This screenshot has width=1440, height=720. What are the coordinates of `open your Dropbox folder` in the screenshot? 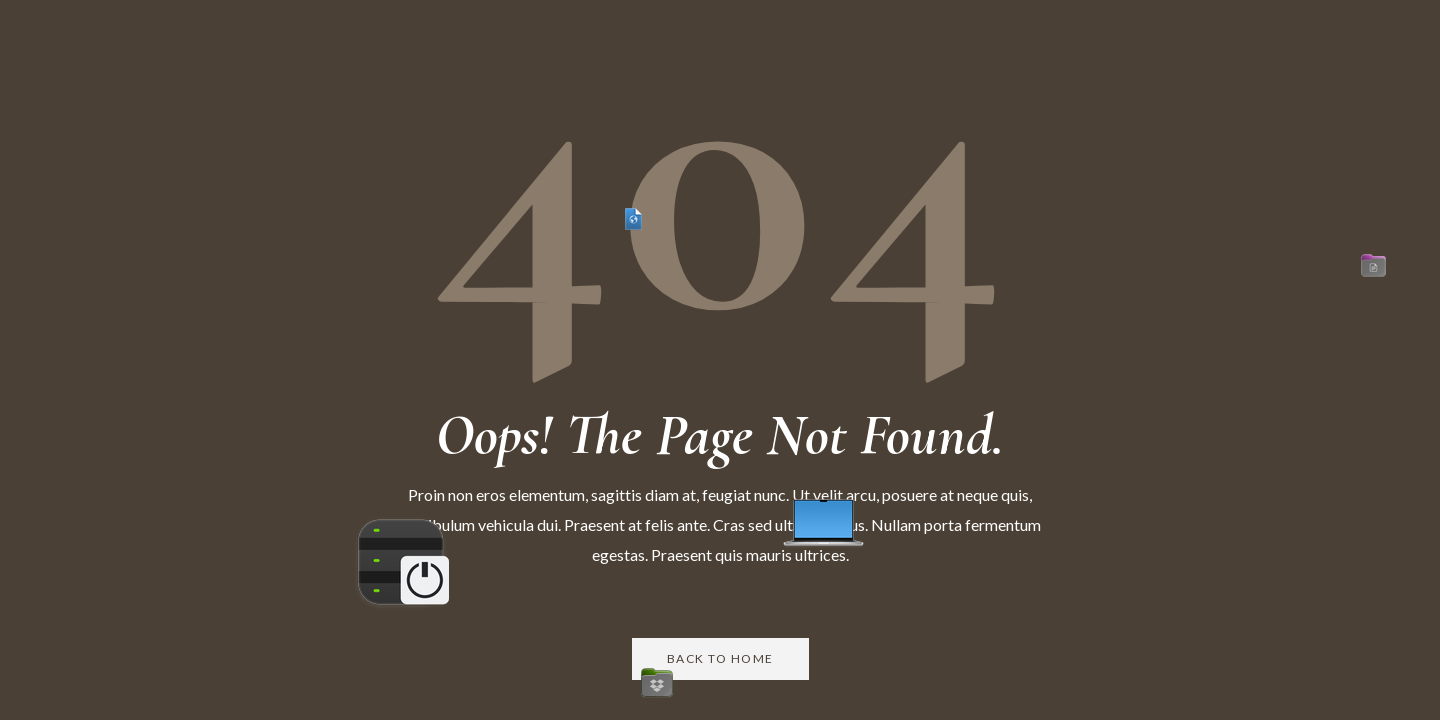 It's located at (657, 682).